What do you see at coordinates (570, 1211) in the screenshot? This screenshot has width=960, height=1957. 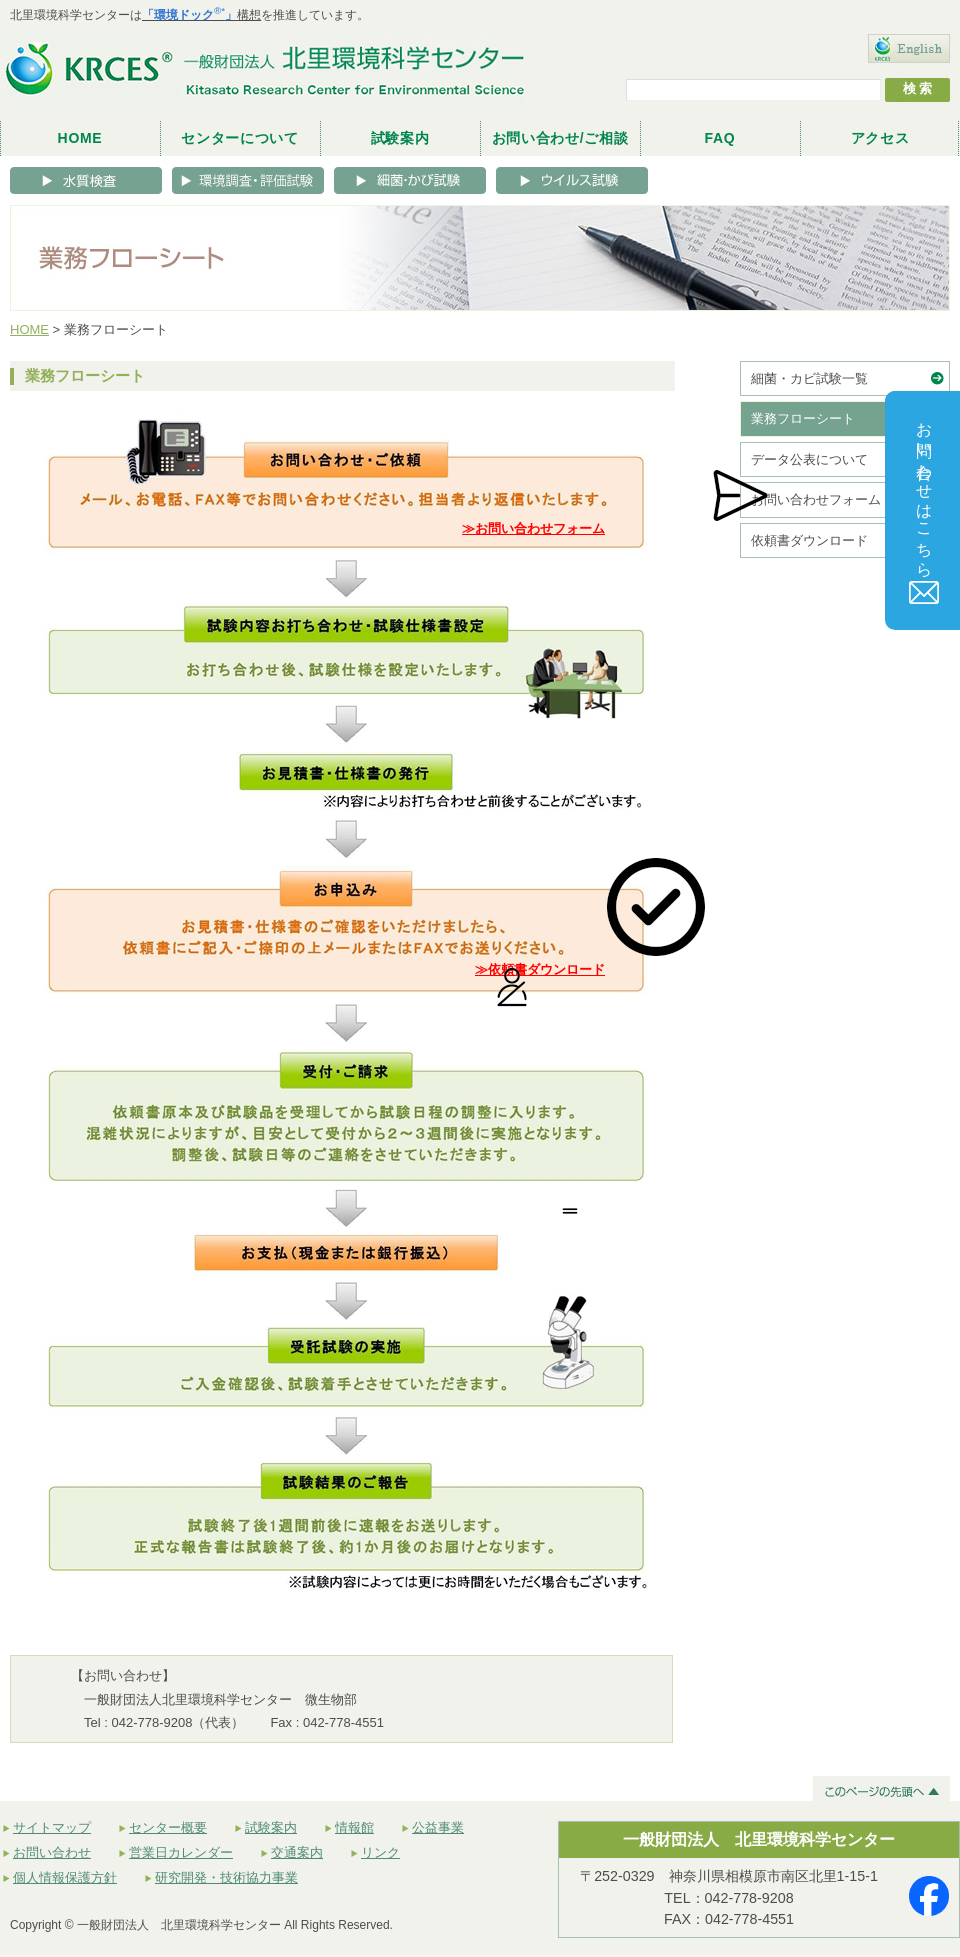 I see `drag to reorder items in a list` at bounding box center [570, 1211].